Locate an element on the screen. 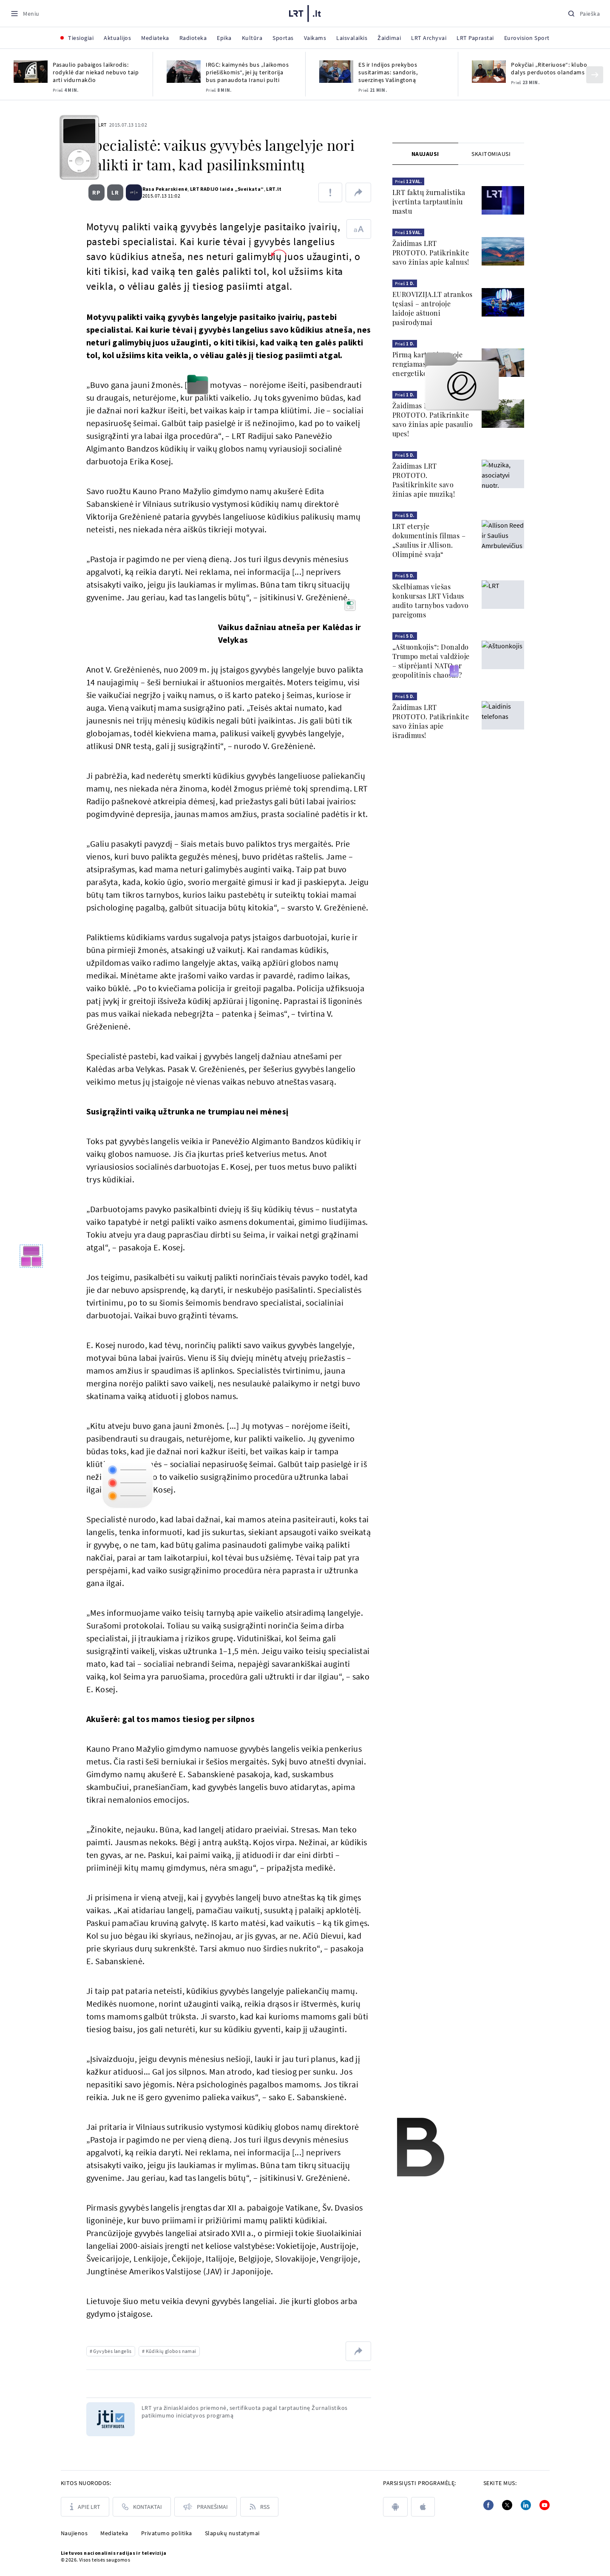 The width and height of the screenshot is (610, 2576). open unity tweak tool to customize desktop settings is located at coordinates (350, 605).